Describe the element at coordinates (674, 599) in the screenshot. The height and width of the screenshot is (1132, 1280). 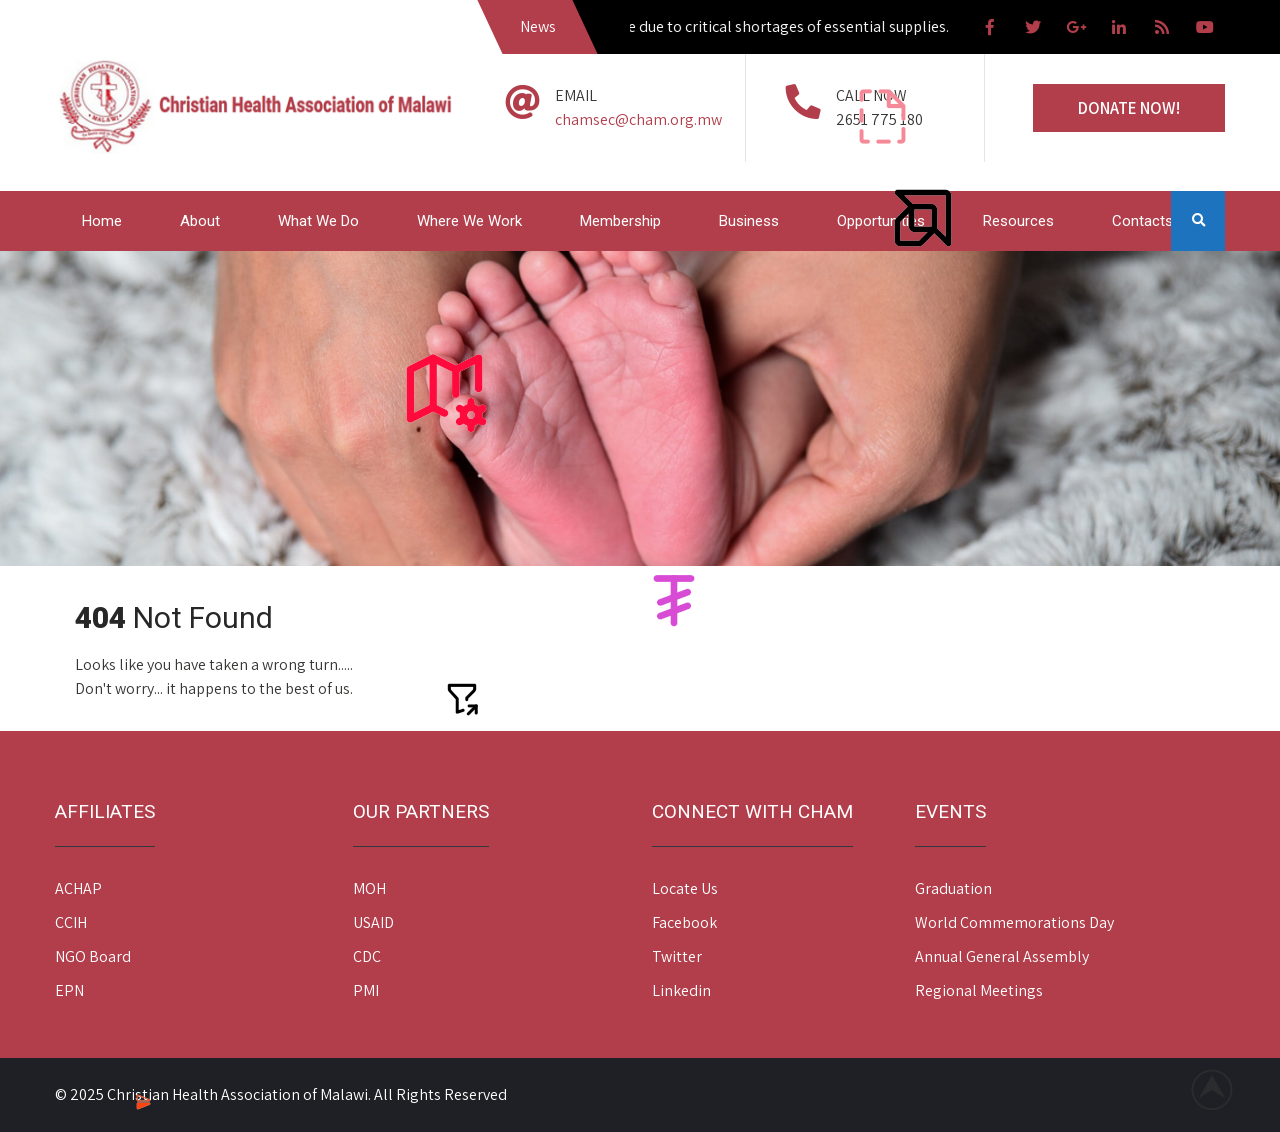
I see `tugrik currency symbol for mongolian payments` at that location.